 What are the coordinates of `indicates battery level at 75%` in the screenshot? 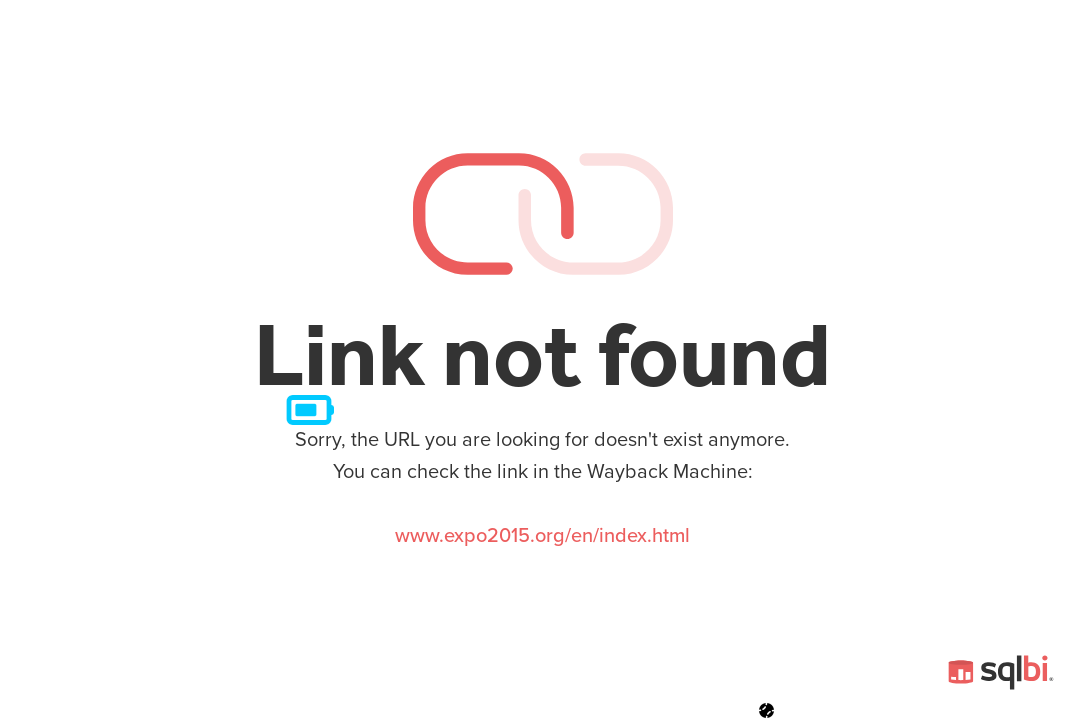 It's located at (309, 410).